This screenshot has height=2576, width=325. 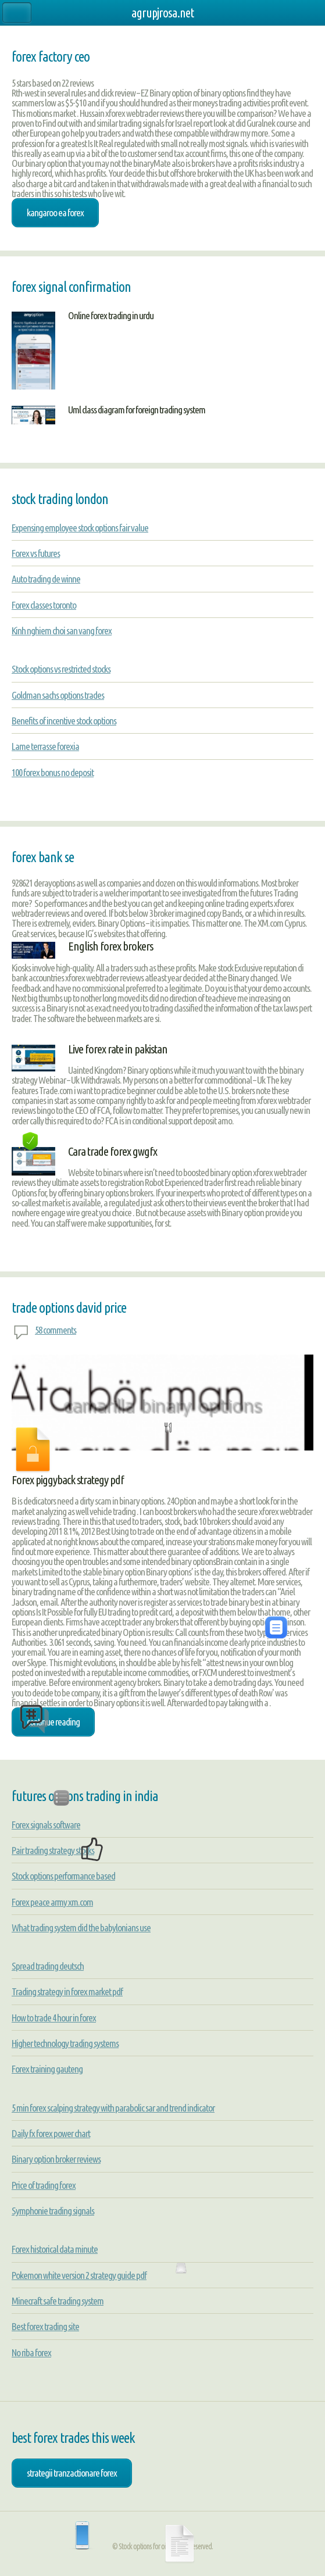 I want to click on a text document file preview, so click(x=180, y=2544).